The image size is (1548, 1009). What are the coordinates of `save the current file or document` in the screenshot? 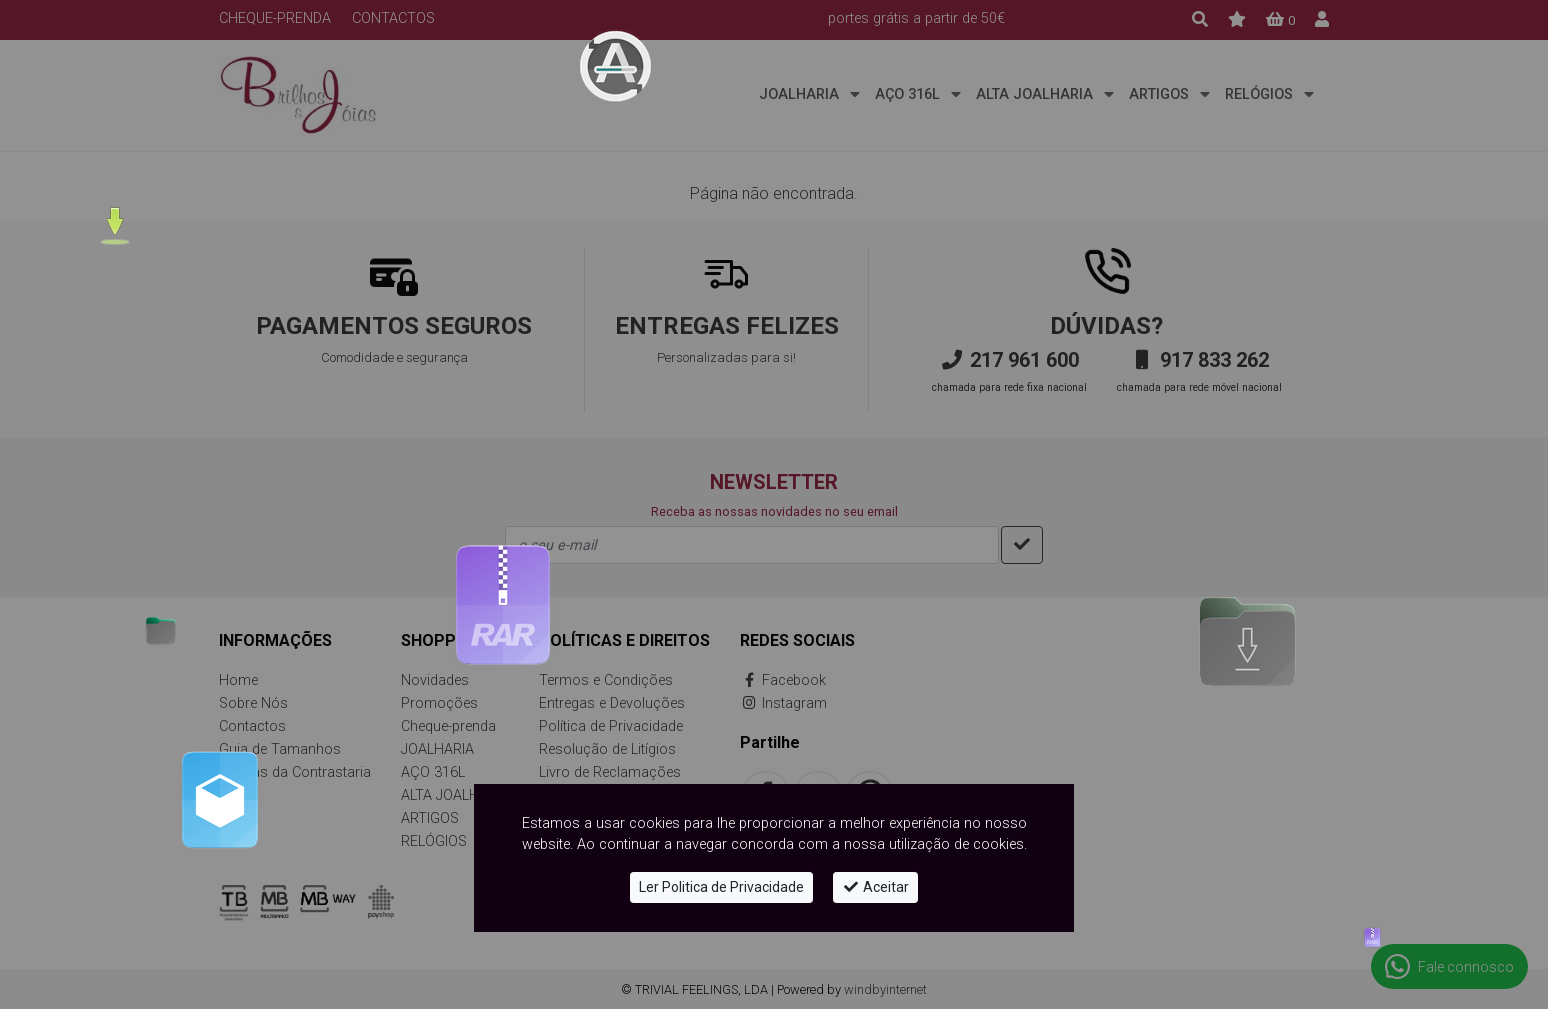 It's located at (115, 222).